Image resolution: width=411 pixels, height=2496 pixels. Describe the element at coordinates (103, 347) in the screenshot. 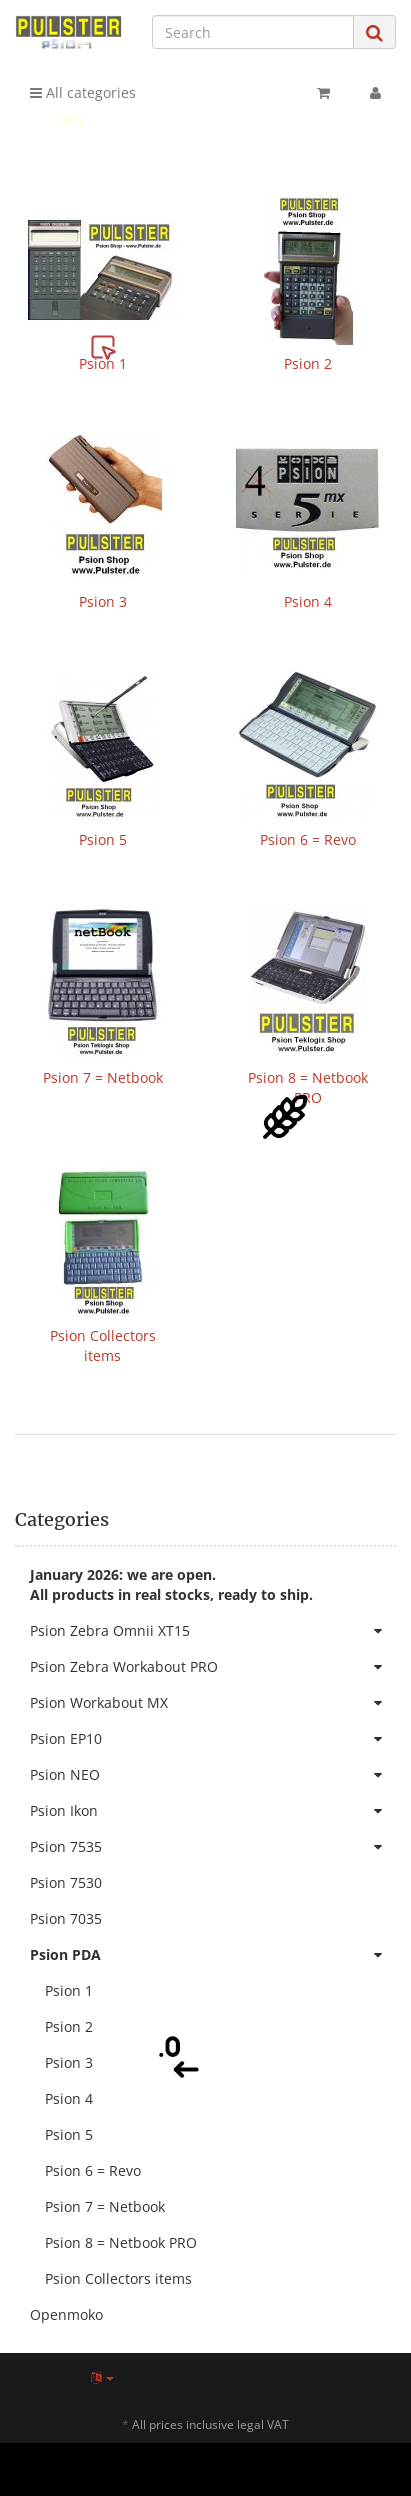

I see `select or interact with an element` at that location.